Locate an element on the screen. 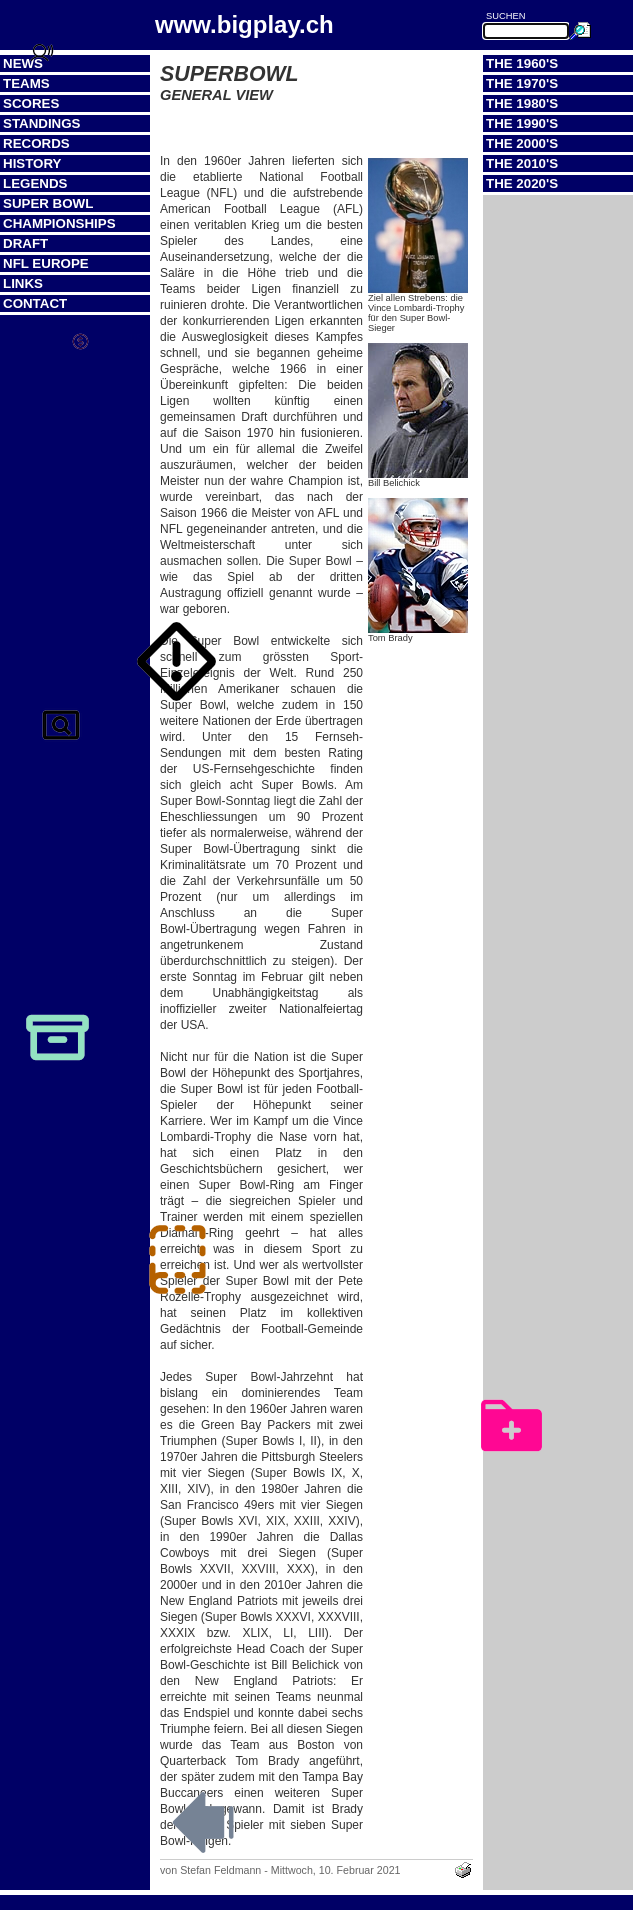  go back to previous screen is located at coordinates (205, 1822).